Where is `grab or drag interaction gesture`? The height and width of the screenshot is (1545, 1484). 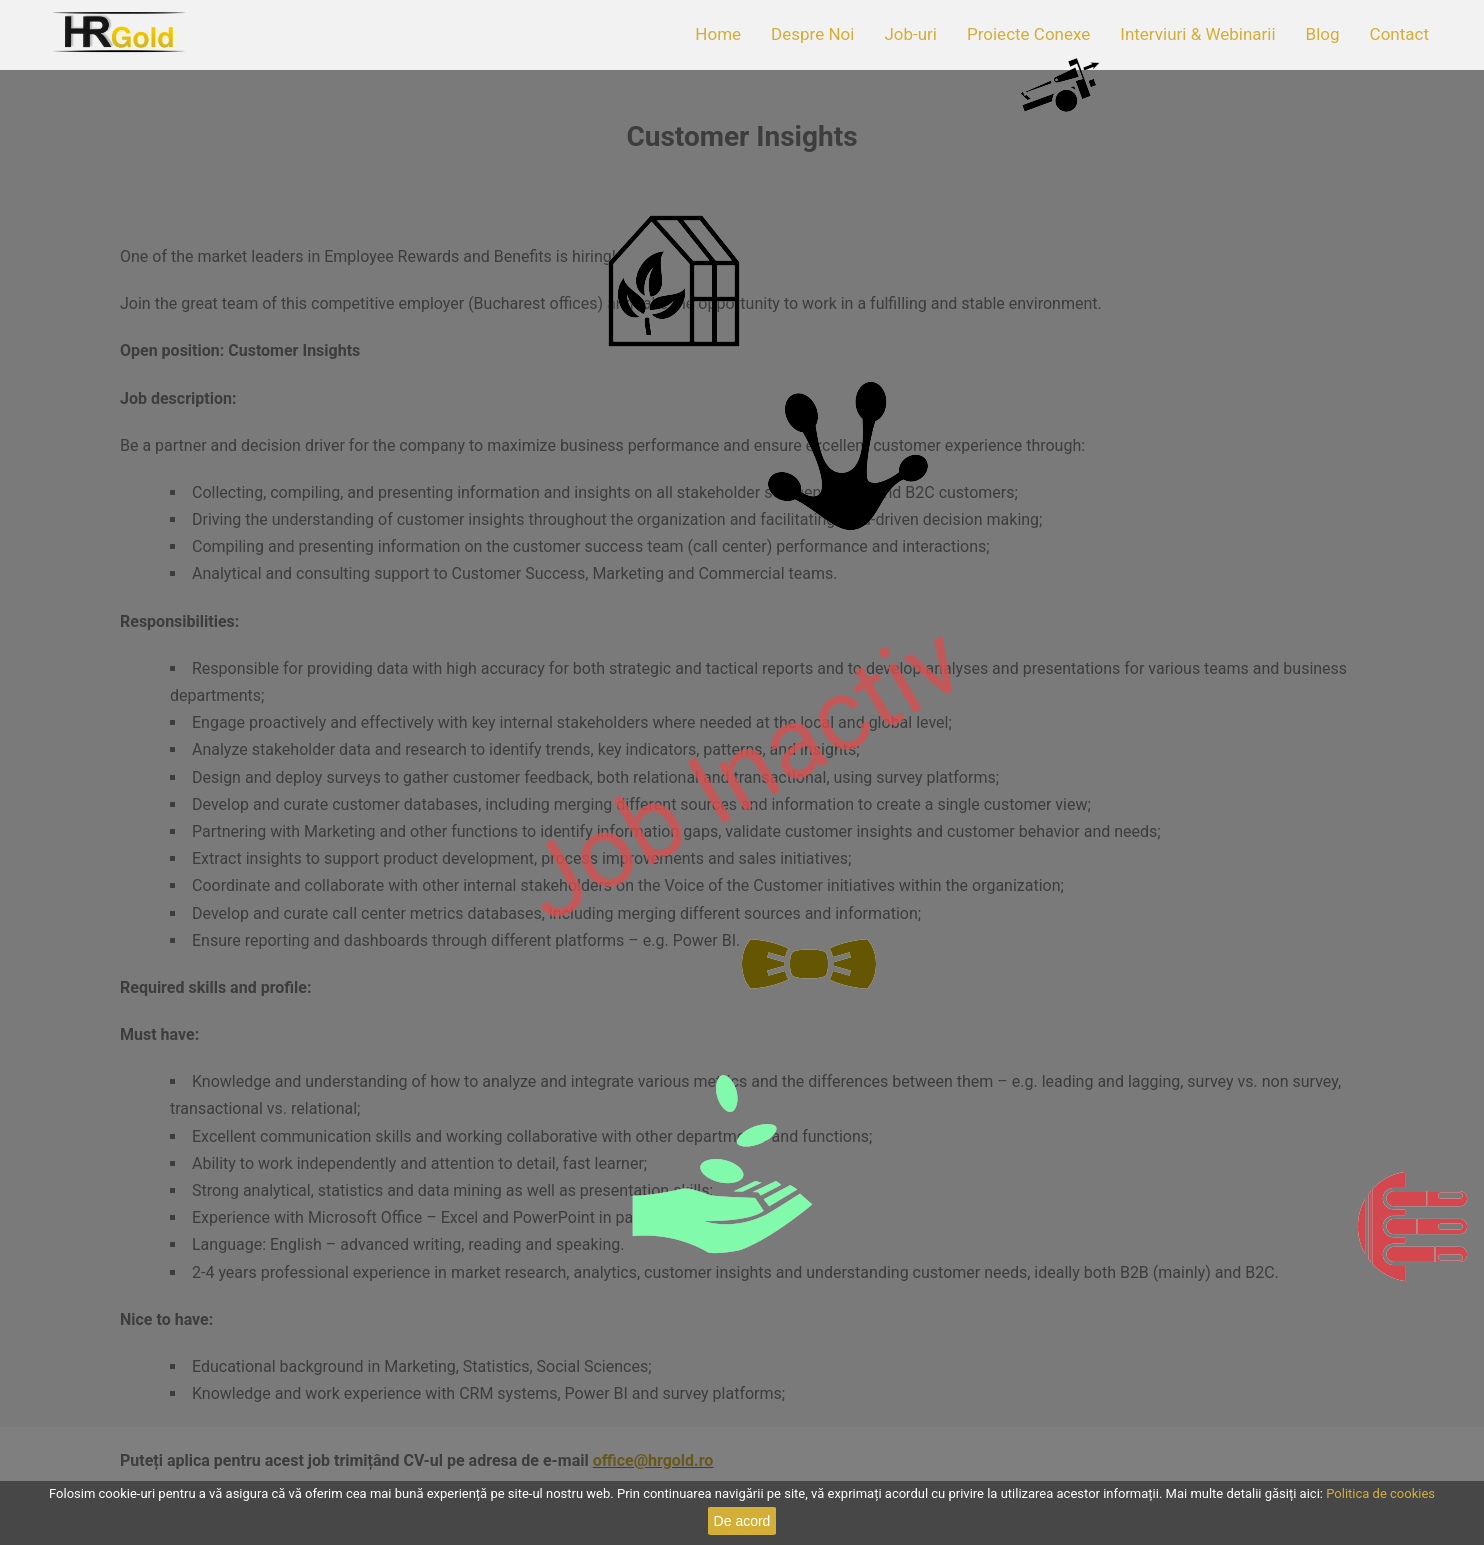
grab or drag interaction gesture is located at coordinates (1412, 1226).